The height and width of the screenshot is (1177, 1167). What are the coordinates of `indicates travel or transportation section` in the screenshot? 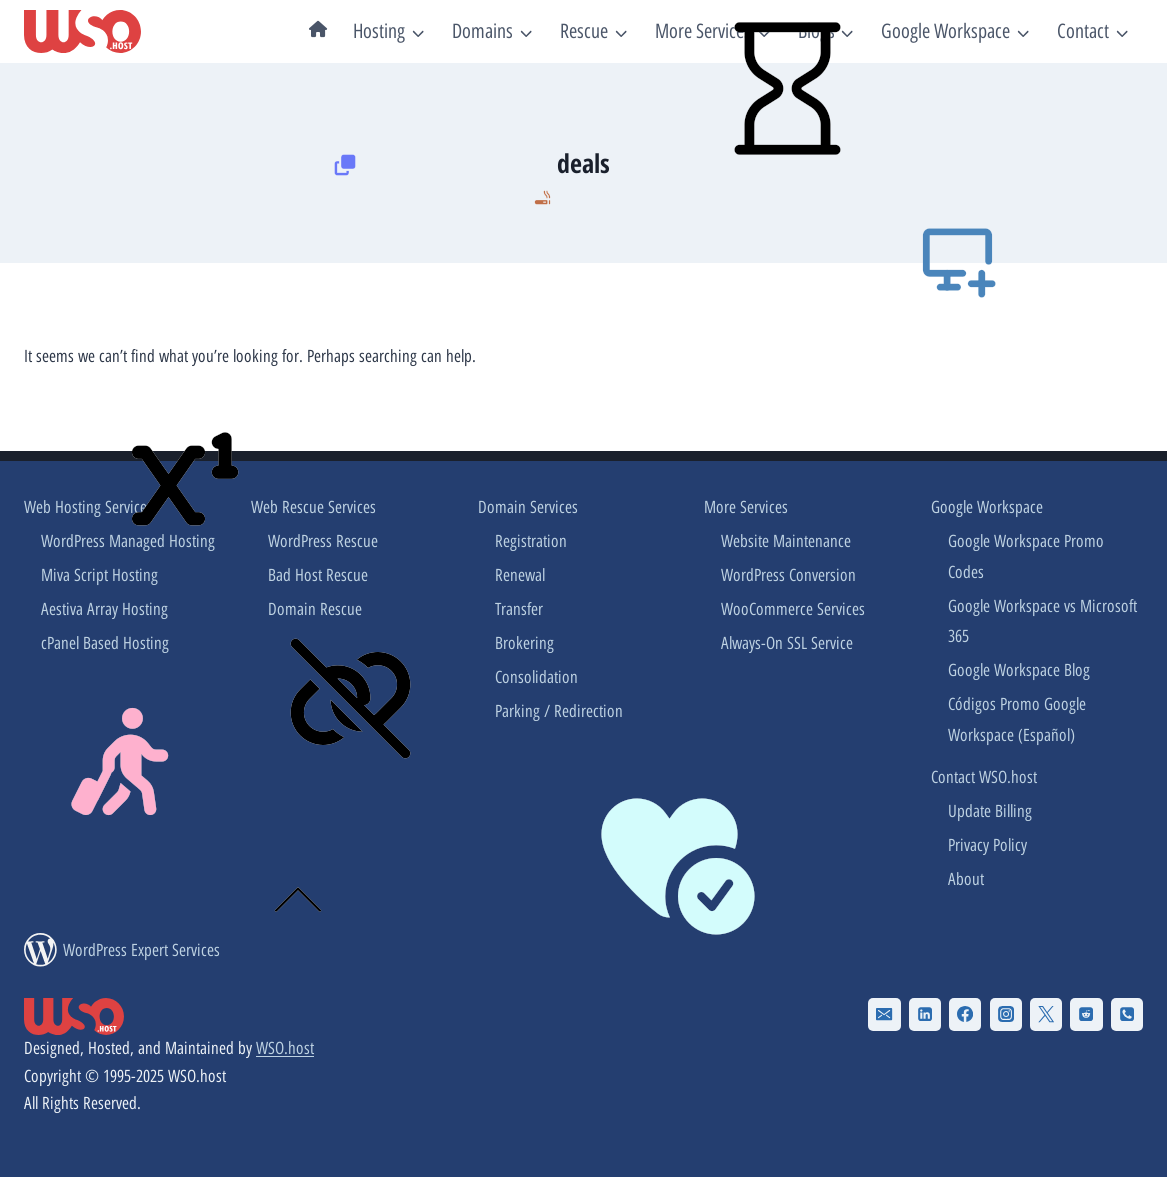 It's located at (120, 761).